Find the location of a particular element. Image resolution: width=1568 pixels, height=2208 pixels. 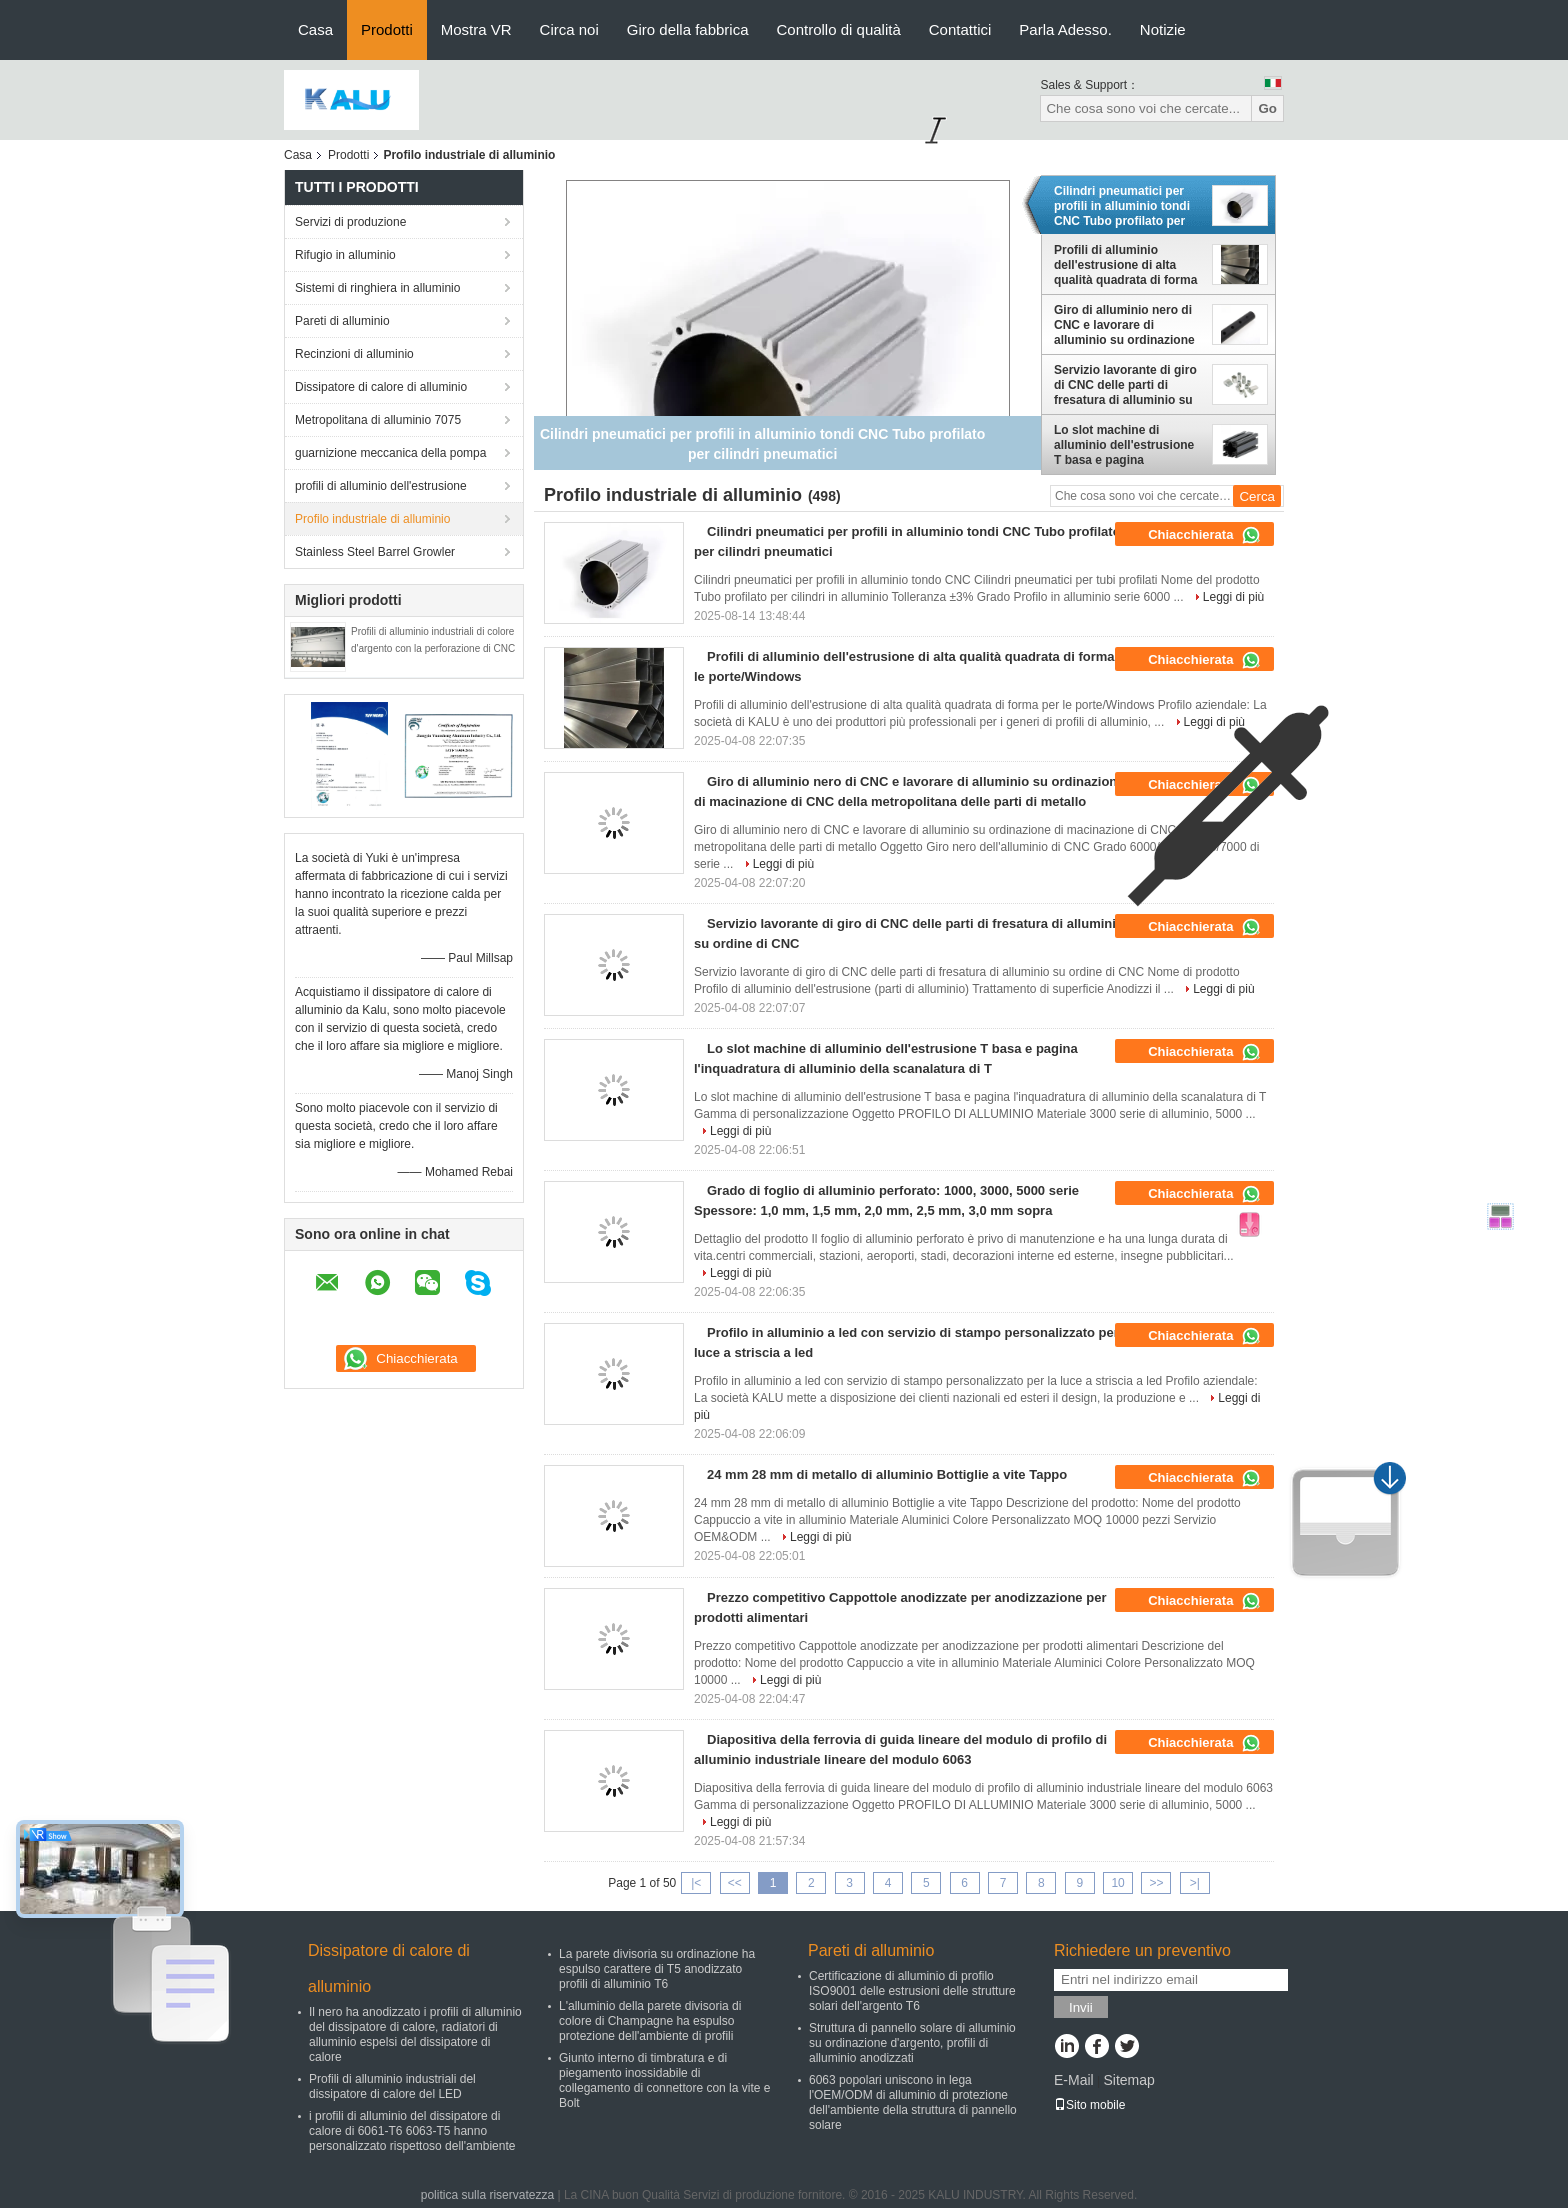

paste content from clipboard is located at coordinates (171, 1974).